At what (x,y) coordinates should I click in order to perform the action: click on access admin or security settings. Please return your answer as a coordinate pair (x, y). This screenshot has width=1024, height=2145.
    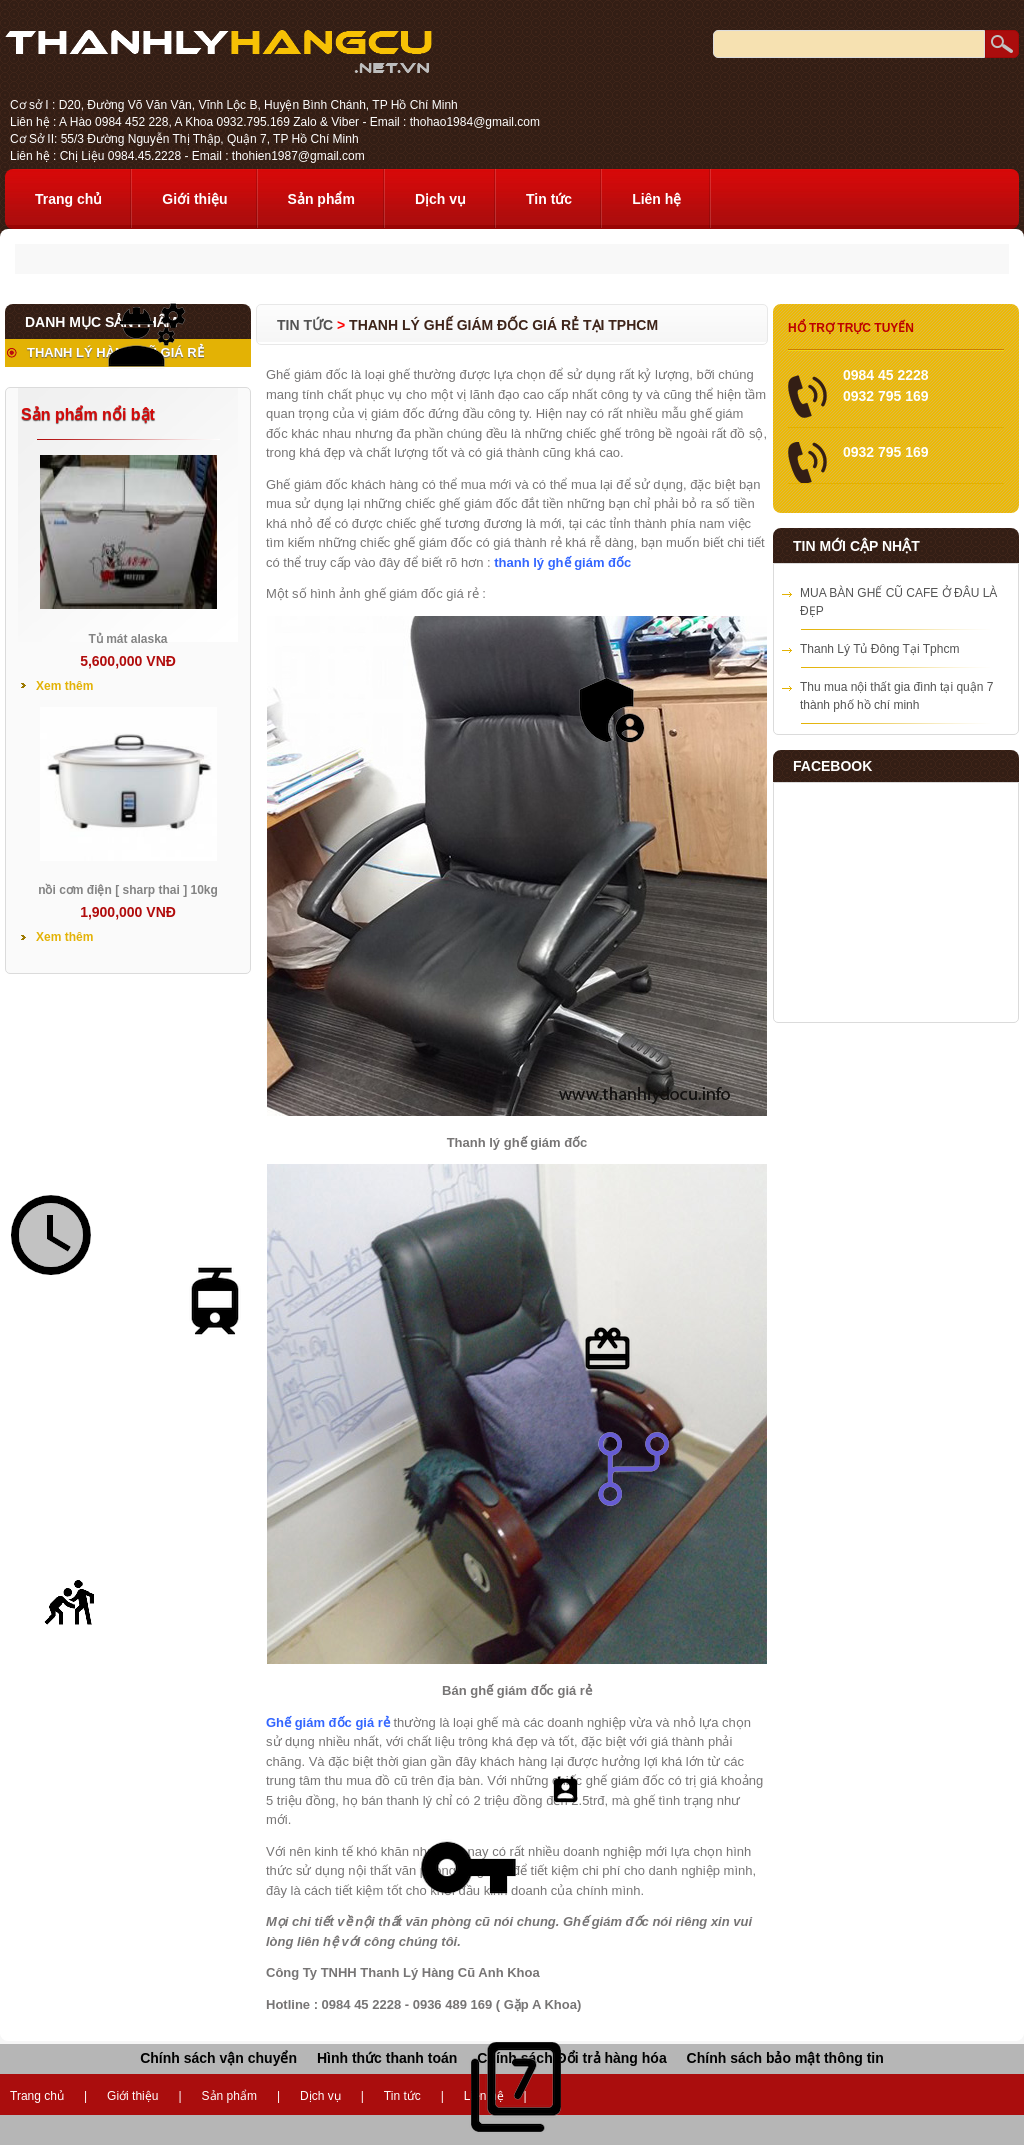
    Looking at the image, I should click on (612, 710).